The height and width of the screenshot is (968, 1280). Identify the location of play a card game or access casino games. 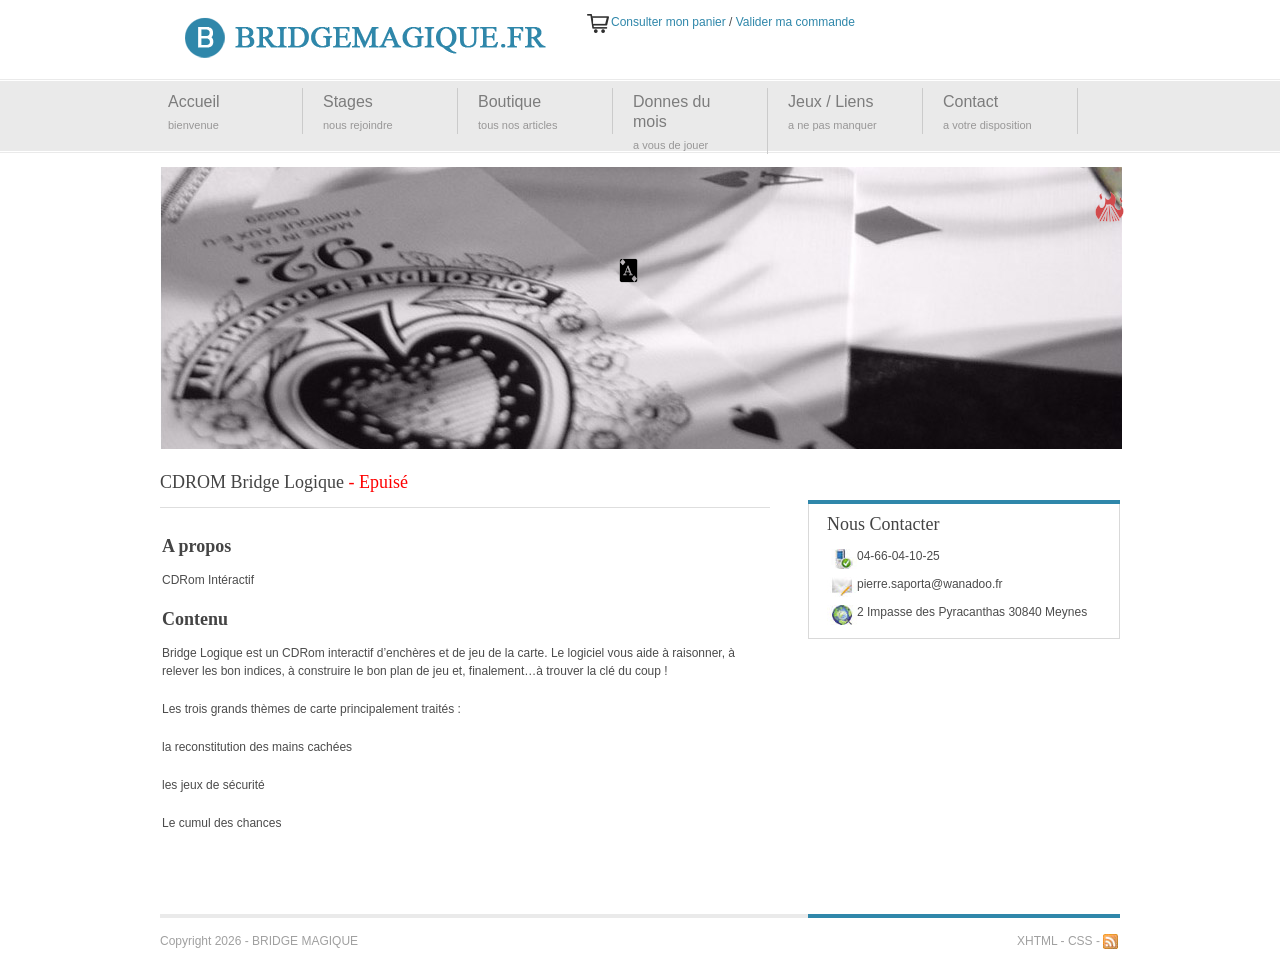
(628, 270).